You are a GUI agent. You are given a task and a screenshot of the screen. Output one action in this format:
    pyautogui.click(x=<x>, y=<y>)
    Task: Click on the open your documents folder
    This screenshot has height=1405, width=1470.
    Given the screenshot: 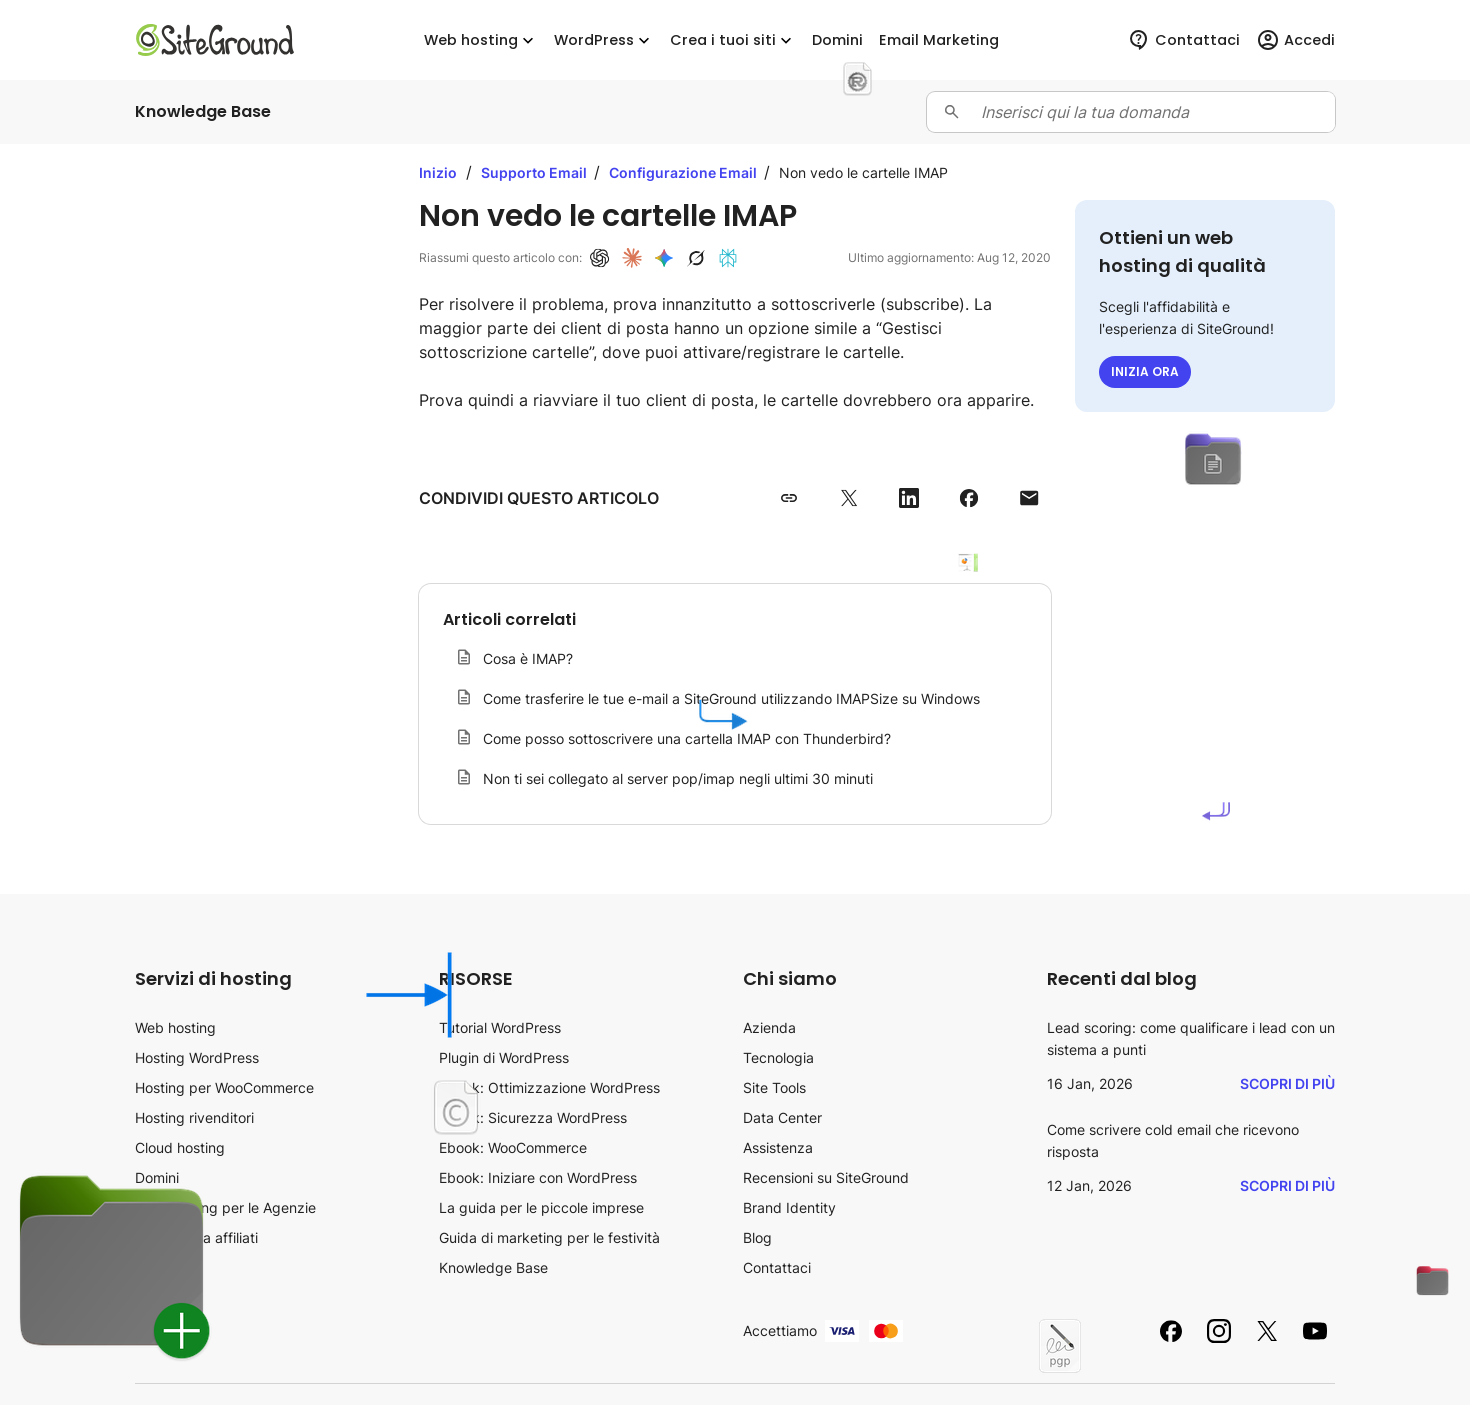 What is the action you would take?
    pyautogui.click(x=1213, y=459)
    